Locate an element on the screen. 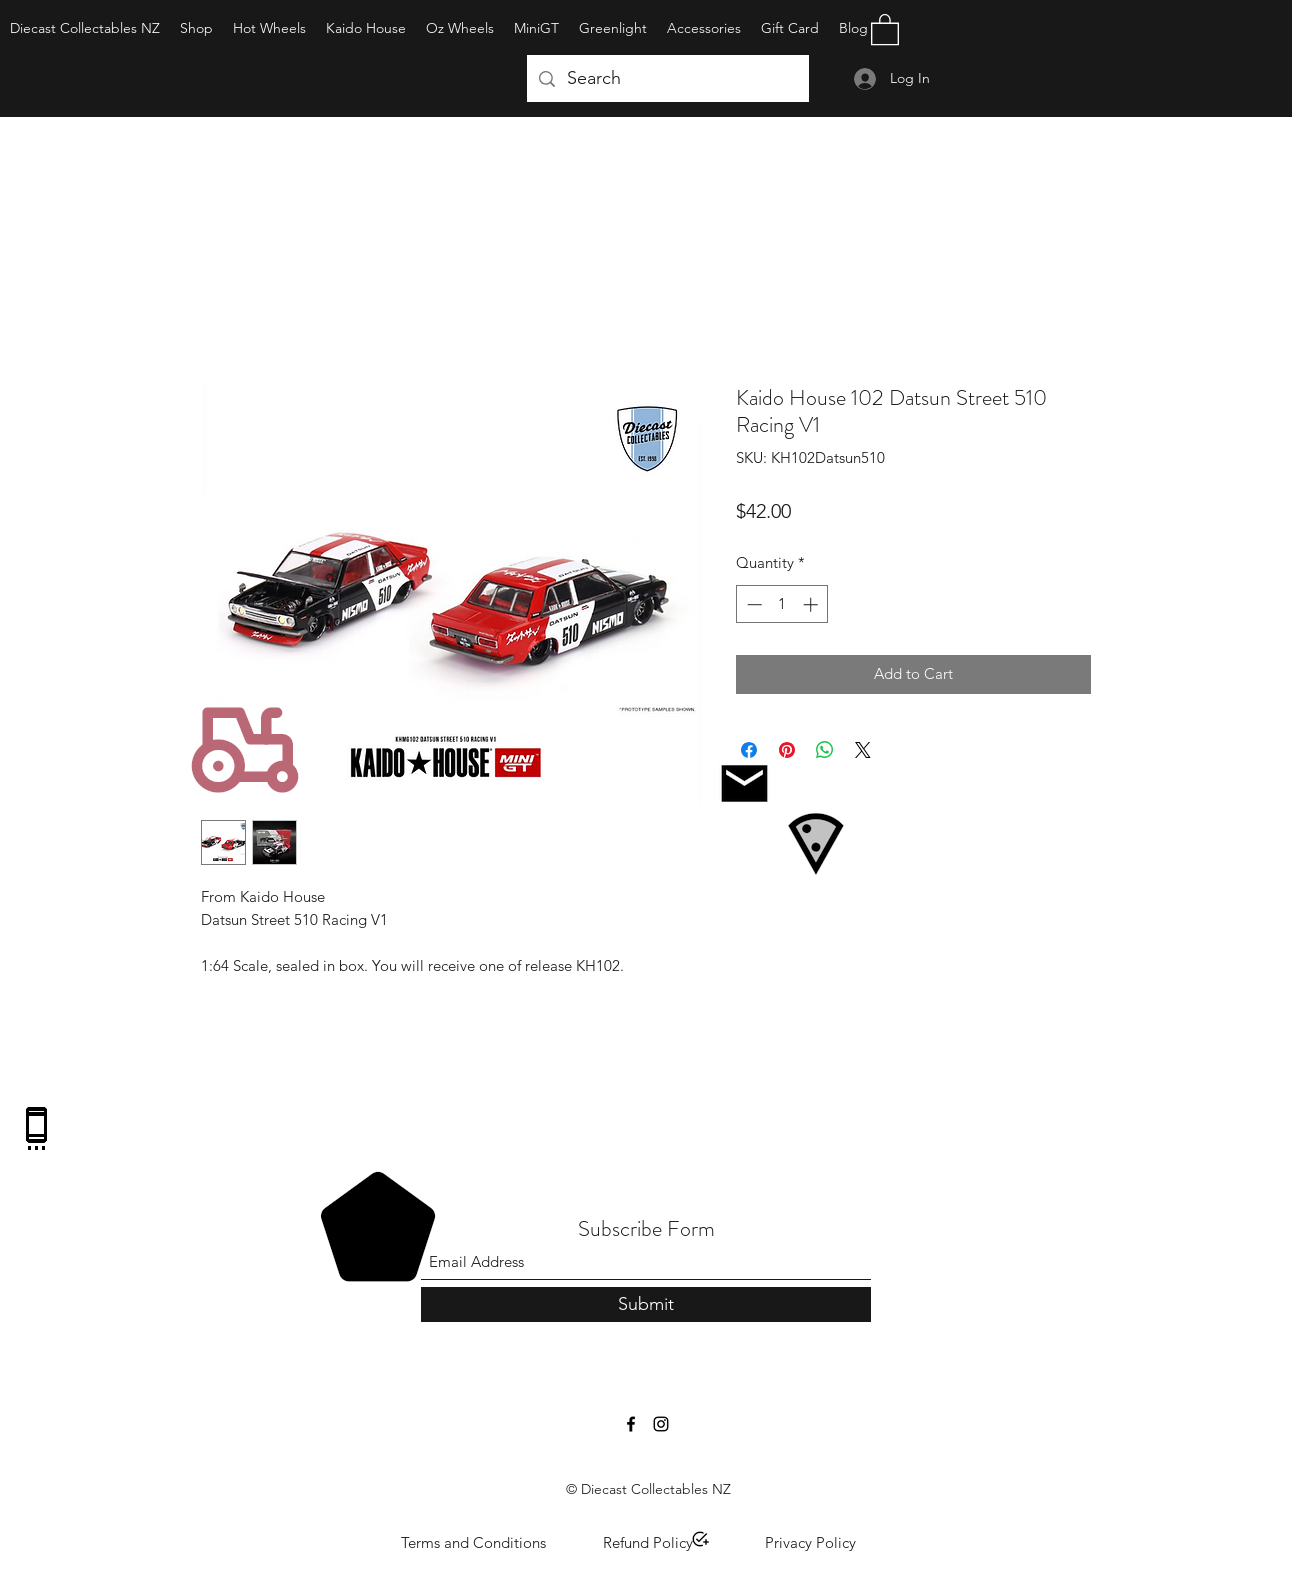  access mobile device settings is located at coordinates (36, 1128).